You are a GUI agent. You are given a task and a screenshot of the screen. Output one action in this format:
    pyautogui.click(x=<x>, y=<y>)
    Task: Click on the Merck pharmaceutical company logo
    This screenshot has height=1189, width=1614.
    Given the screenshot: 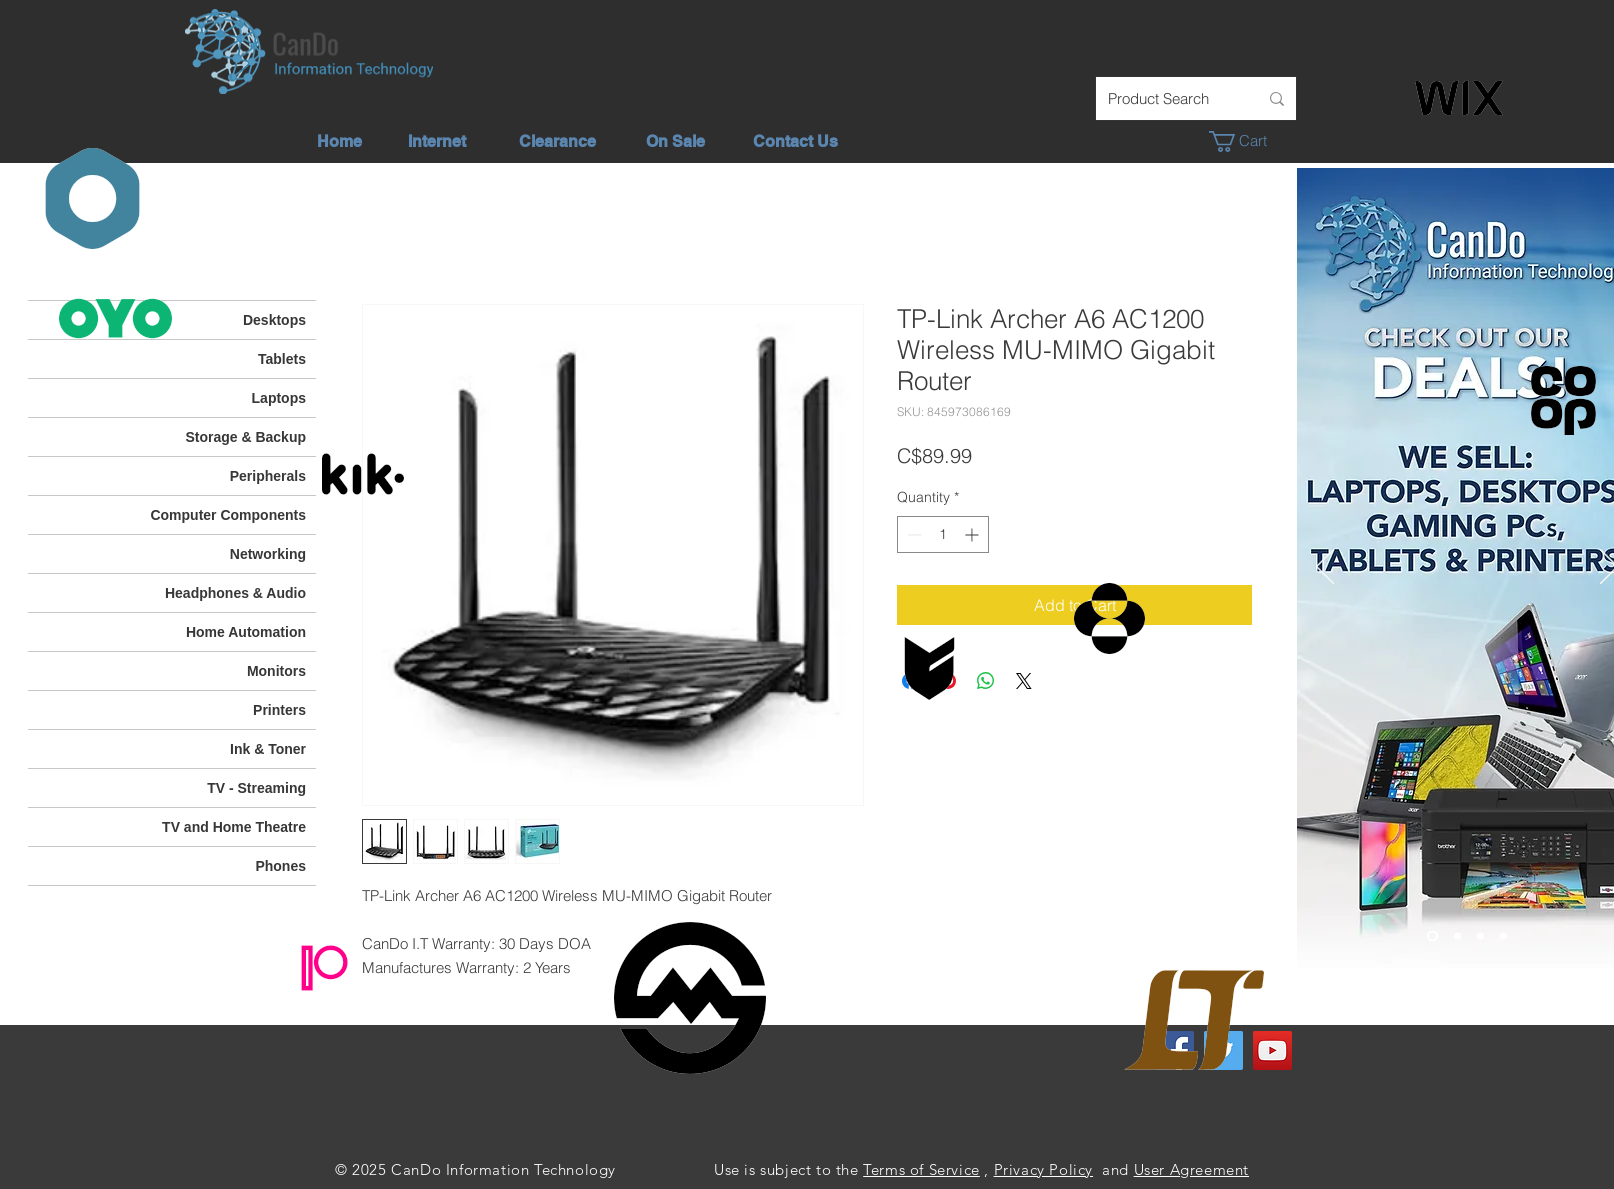 What is the action you would take?
    pyautogui.click(x=1109, y=618)
    